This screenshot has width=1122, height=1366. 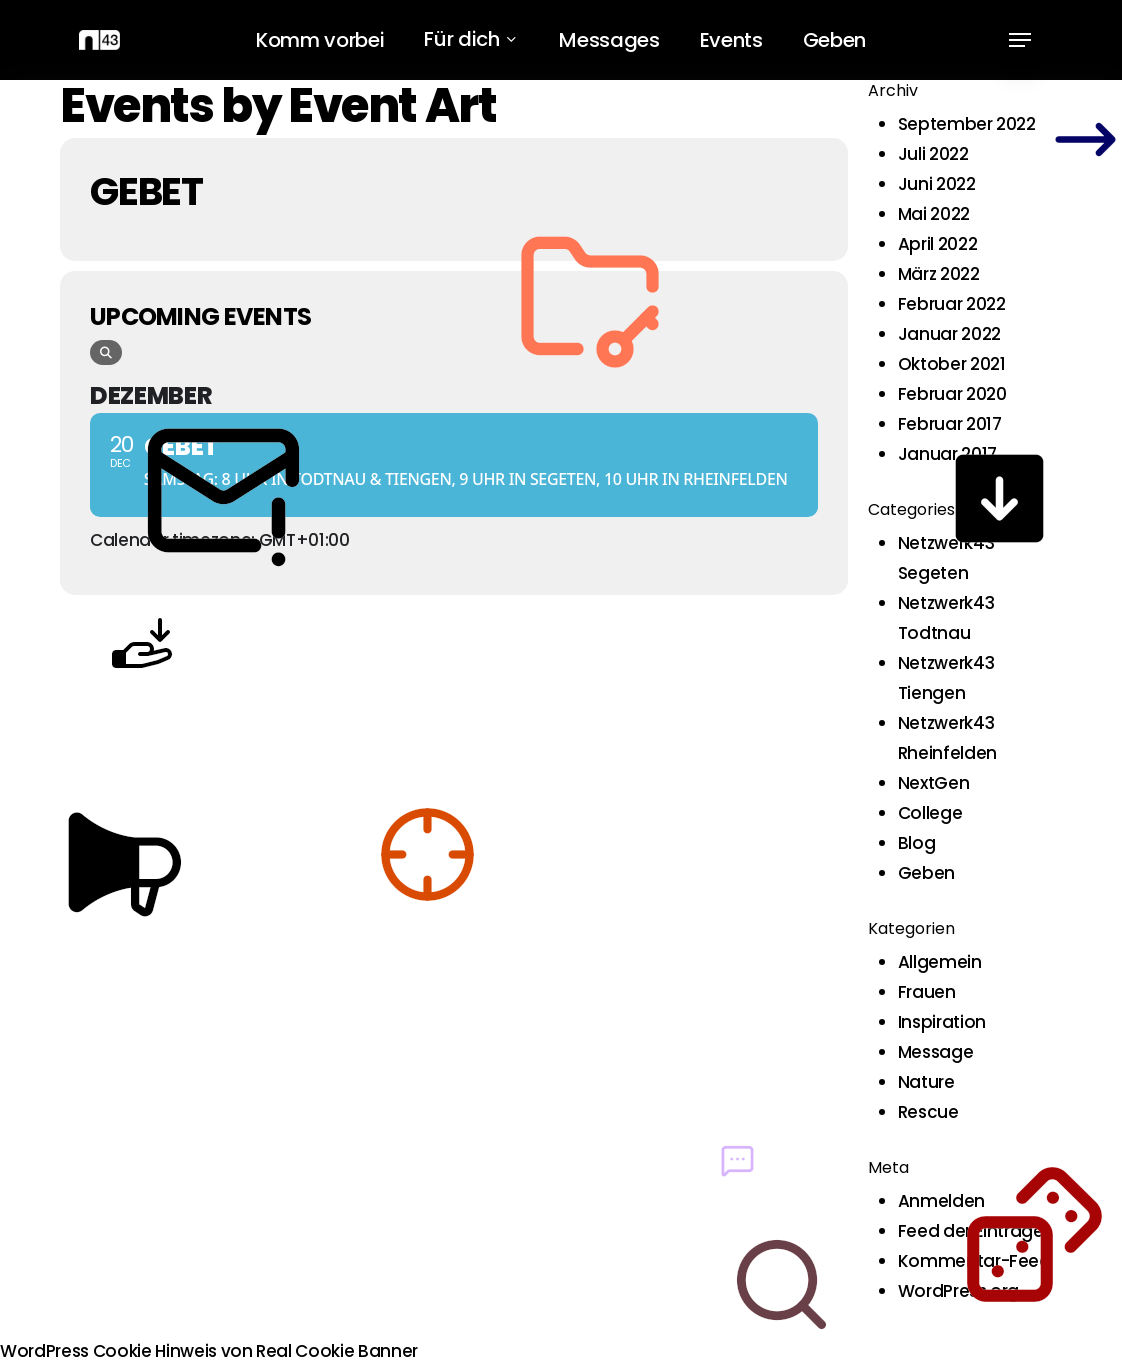 I want to click on access encrypted or password-protected folder, so click(x=590, y=299).